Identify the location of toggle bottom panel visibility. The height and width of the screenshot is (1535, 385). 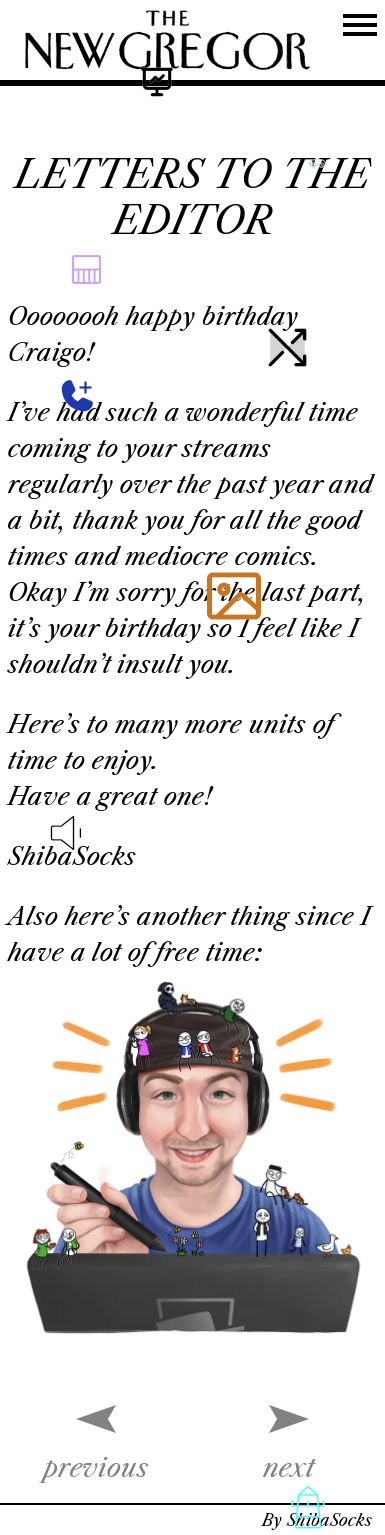
(86, 269).